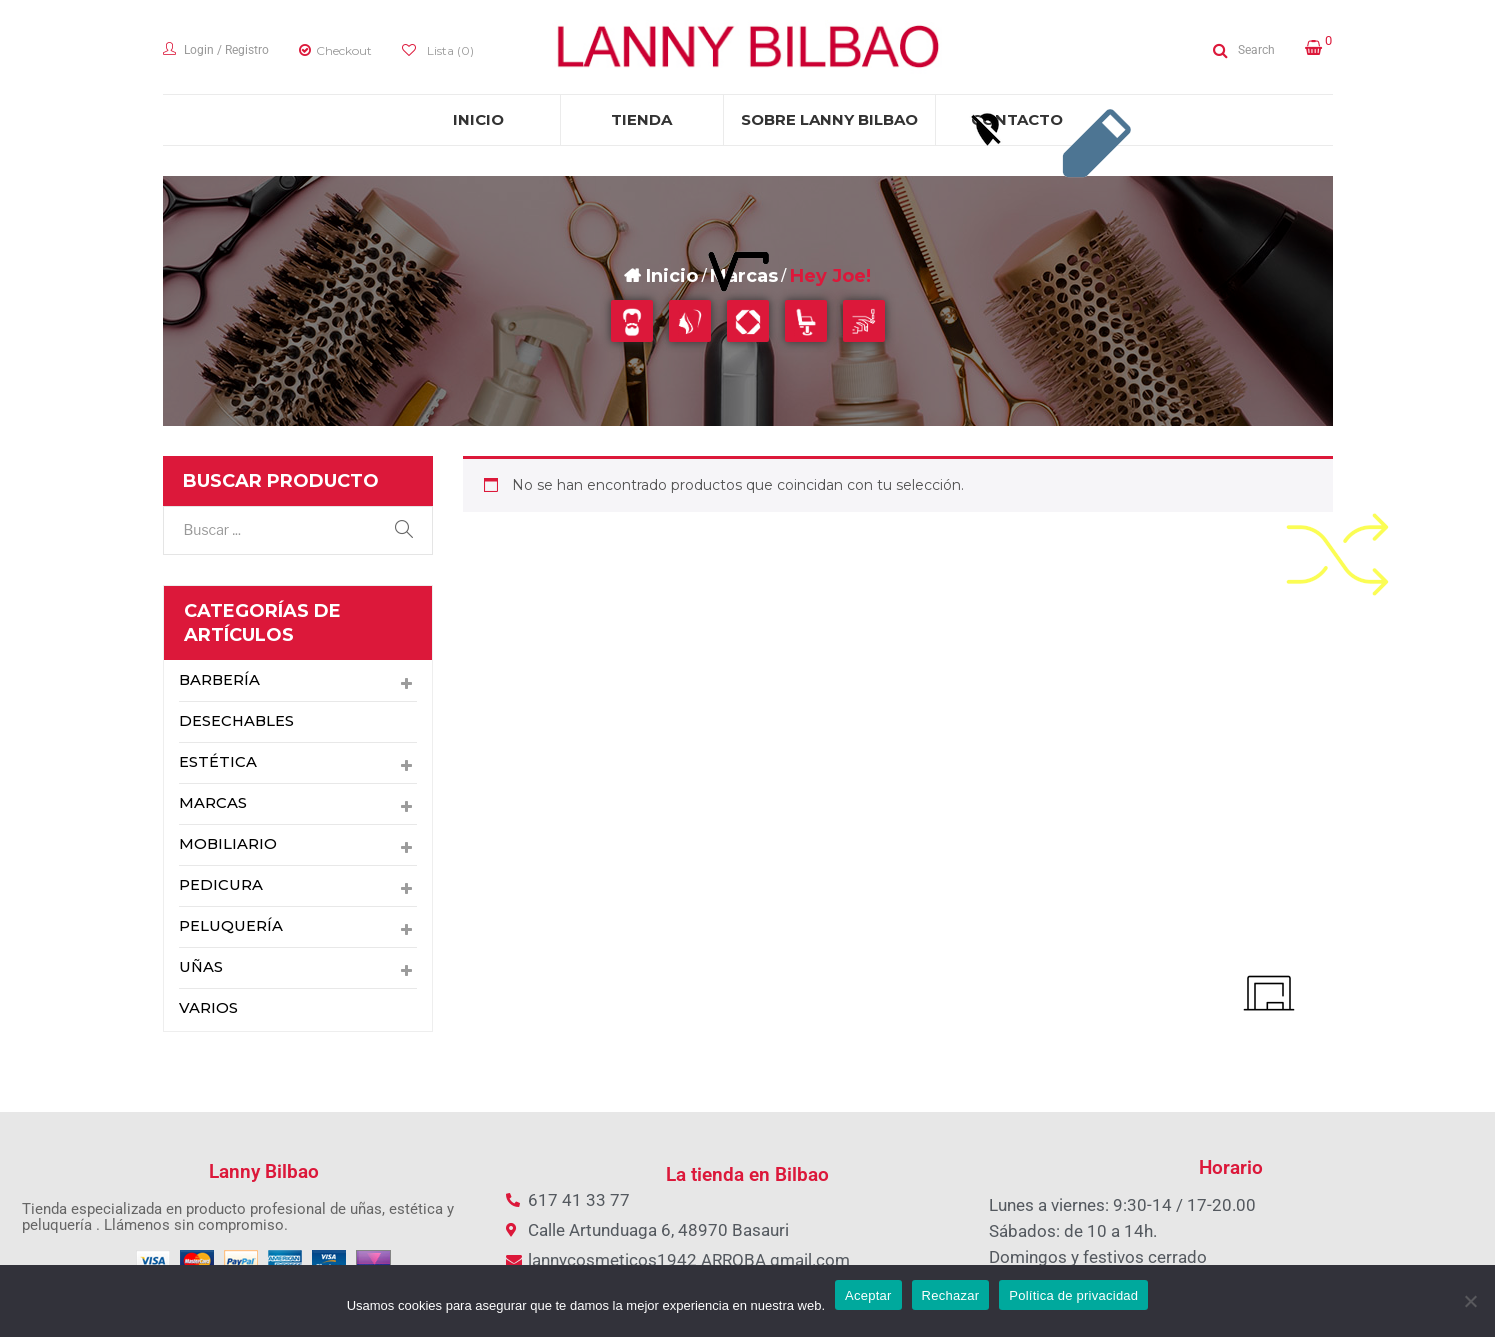 The height and width of the screenshot is (1337, 1495). I want to click on shuffle playlist or queue order, so click(1335, 554).